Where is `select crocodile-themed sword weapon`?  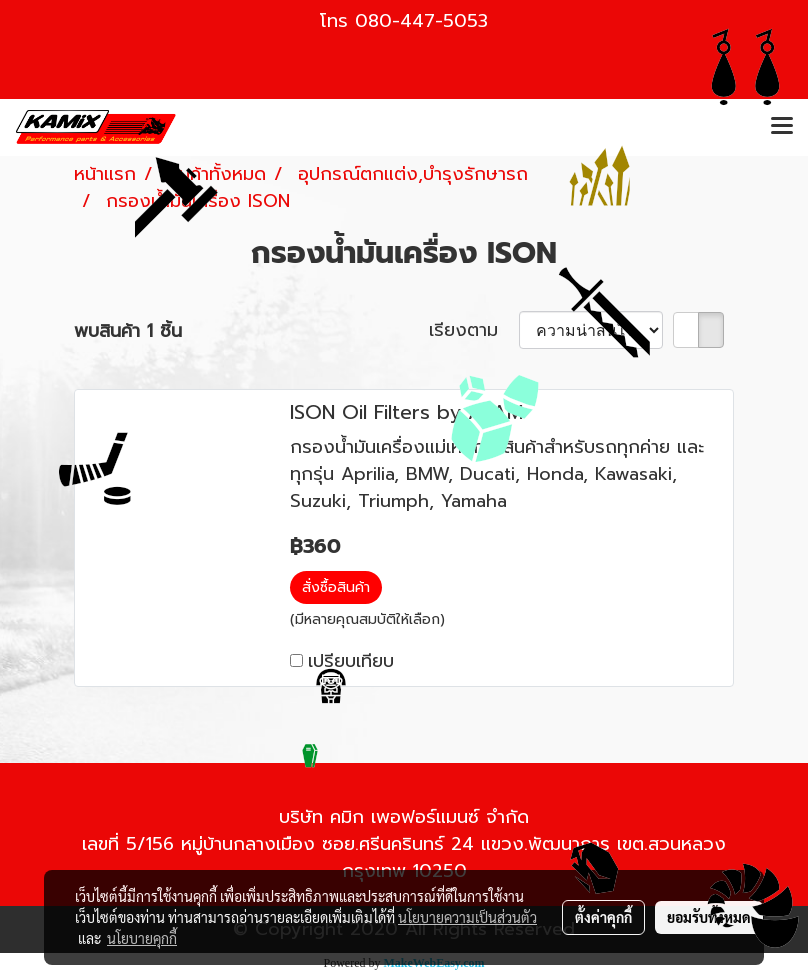
select crocodile-themed sword weapon is located at coordinates (604, 312).